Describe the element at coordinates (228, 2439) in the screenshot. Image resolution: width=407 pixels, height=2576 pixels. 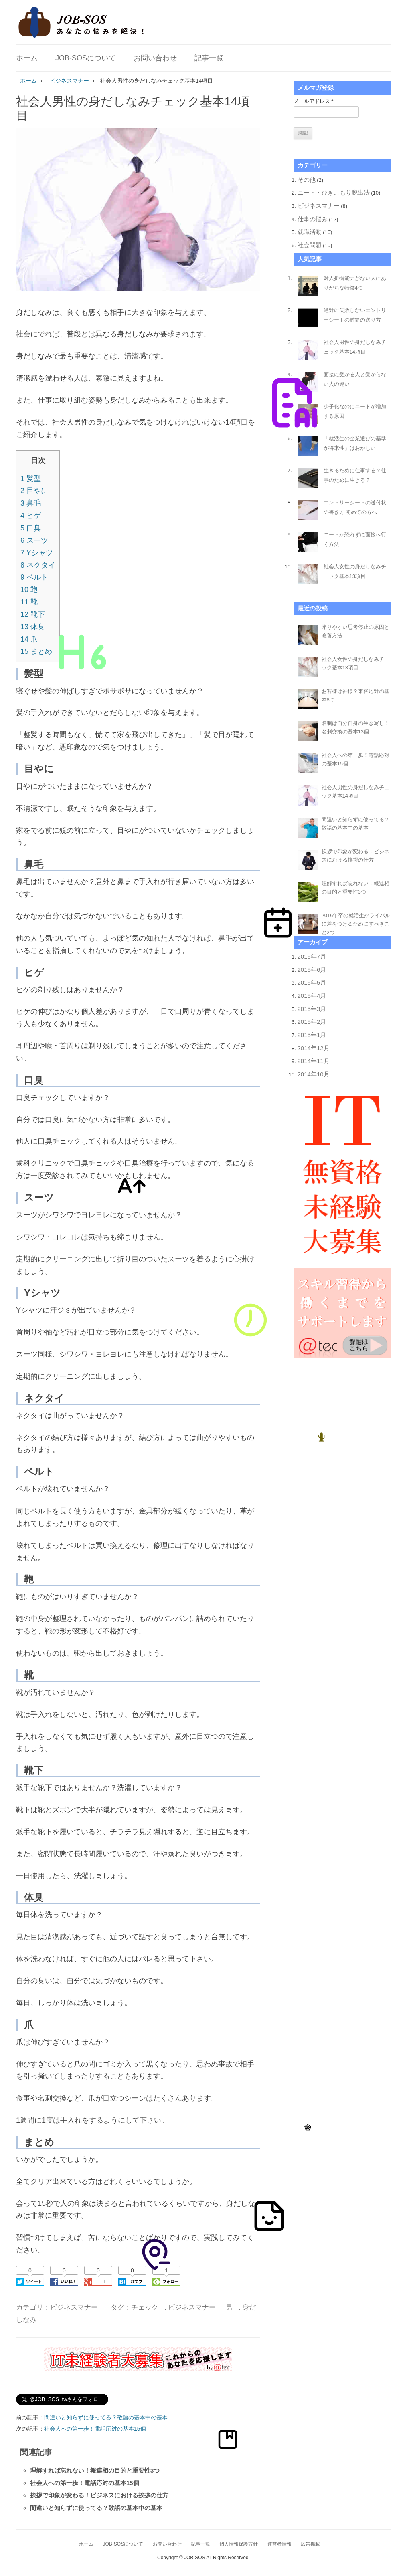
I see `view your music album collection` at that location.